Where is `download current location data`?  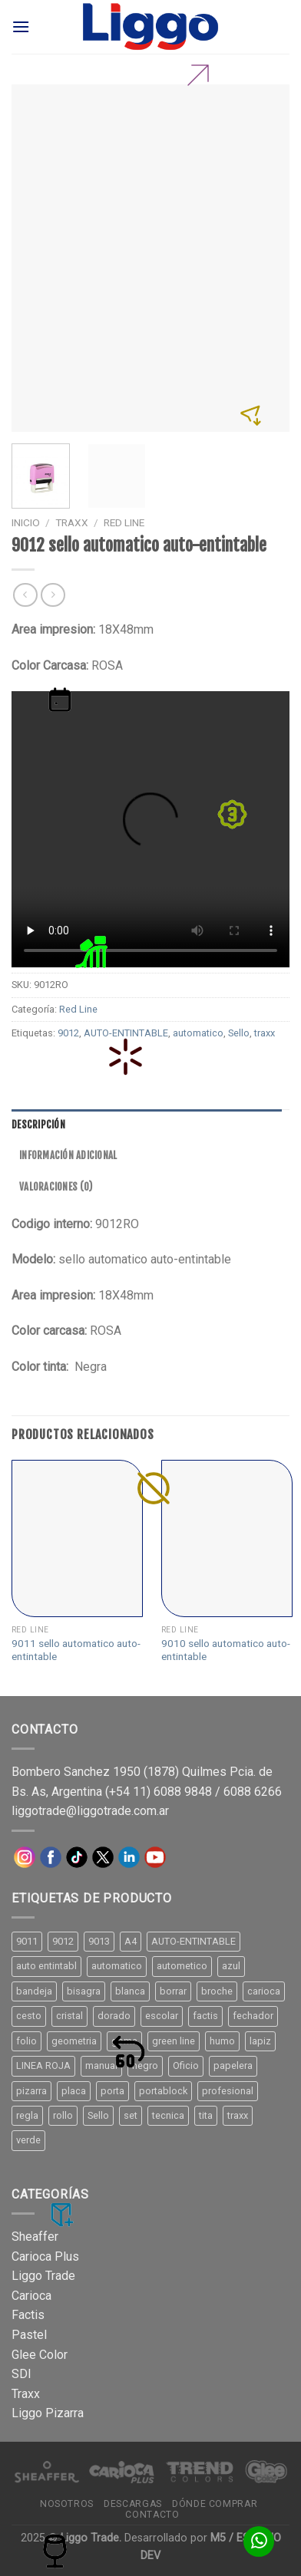
download current location data is located at coordinates (250, 415).